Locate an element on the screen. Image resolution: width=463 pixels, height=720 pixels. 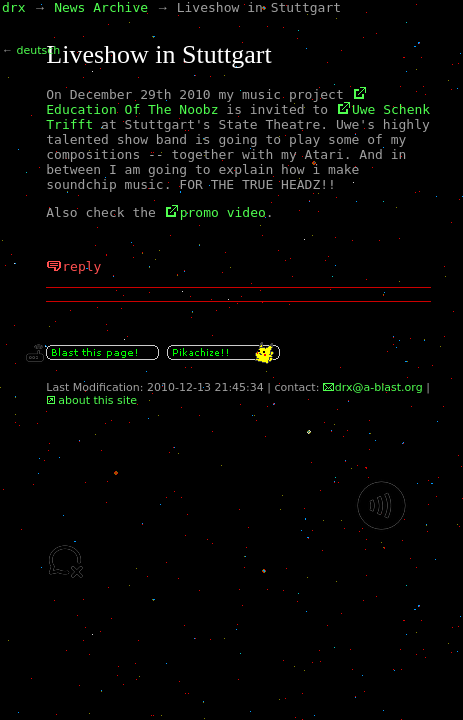
tap to pay with contactless payment is located at coordinates (381, 505).